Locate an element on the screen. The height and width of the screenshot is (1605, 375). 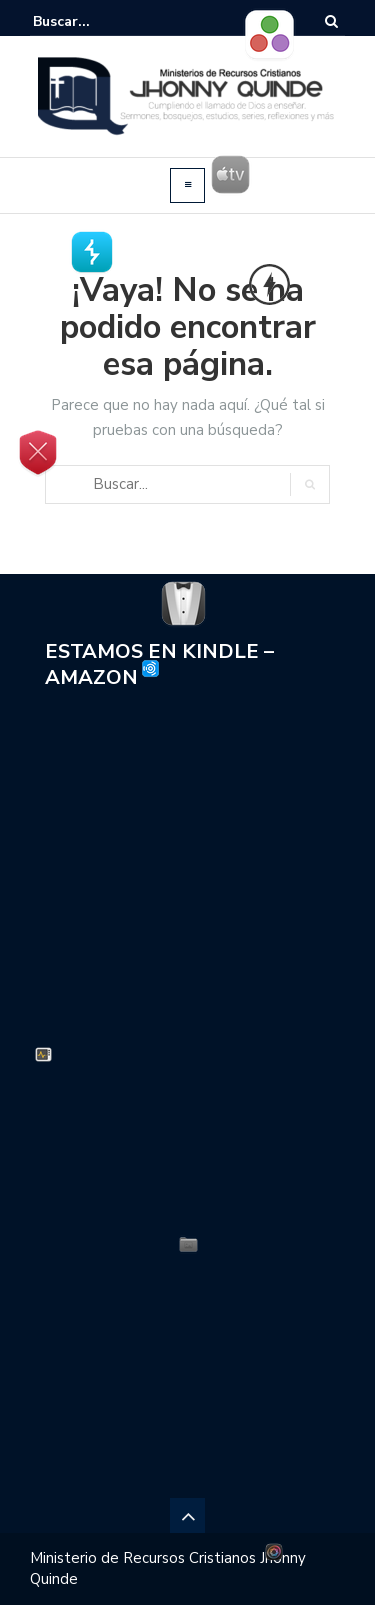
open the Apple TV app is located at coordinates (230, 174).